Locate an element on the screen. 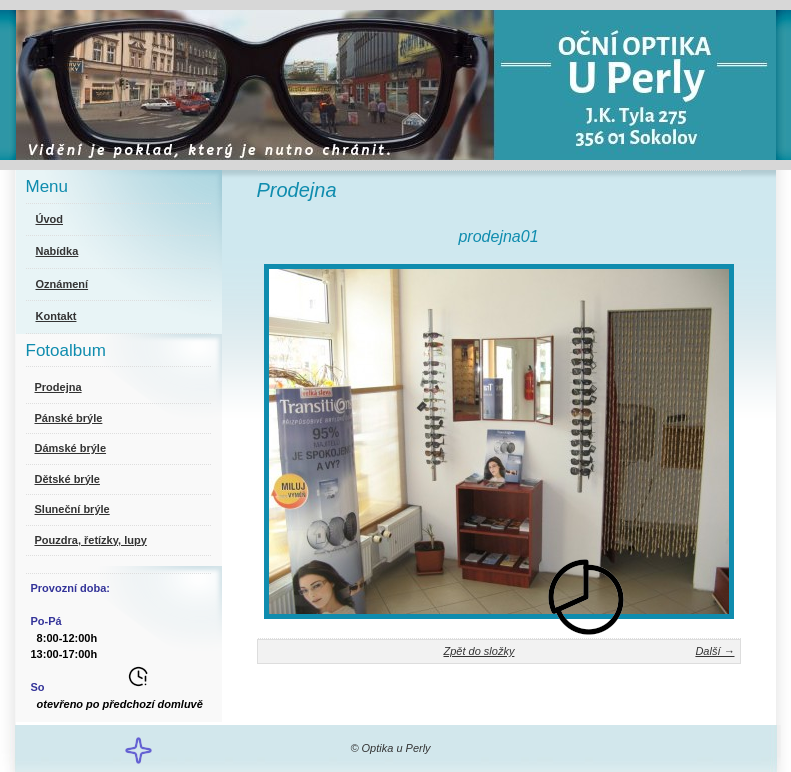 The width and height of the screenshot is (791, 772). view data breakdown or statistics is located at coordinates (586, 597).